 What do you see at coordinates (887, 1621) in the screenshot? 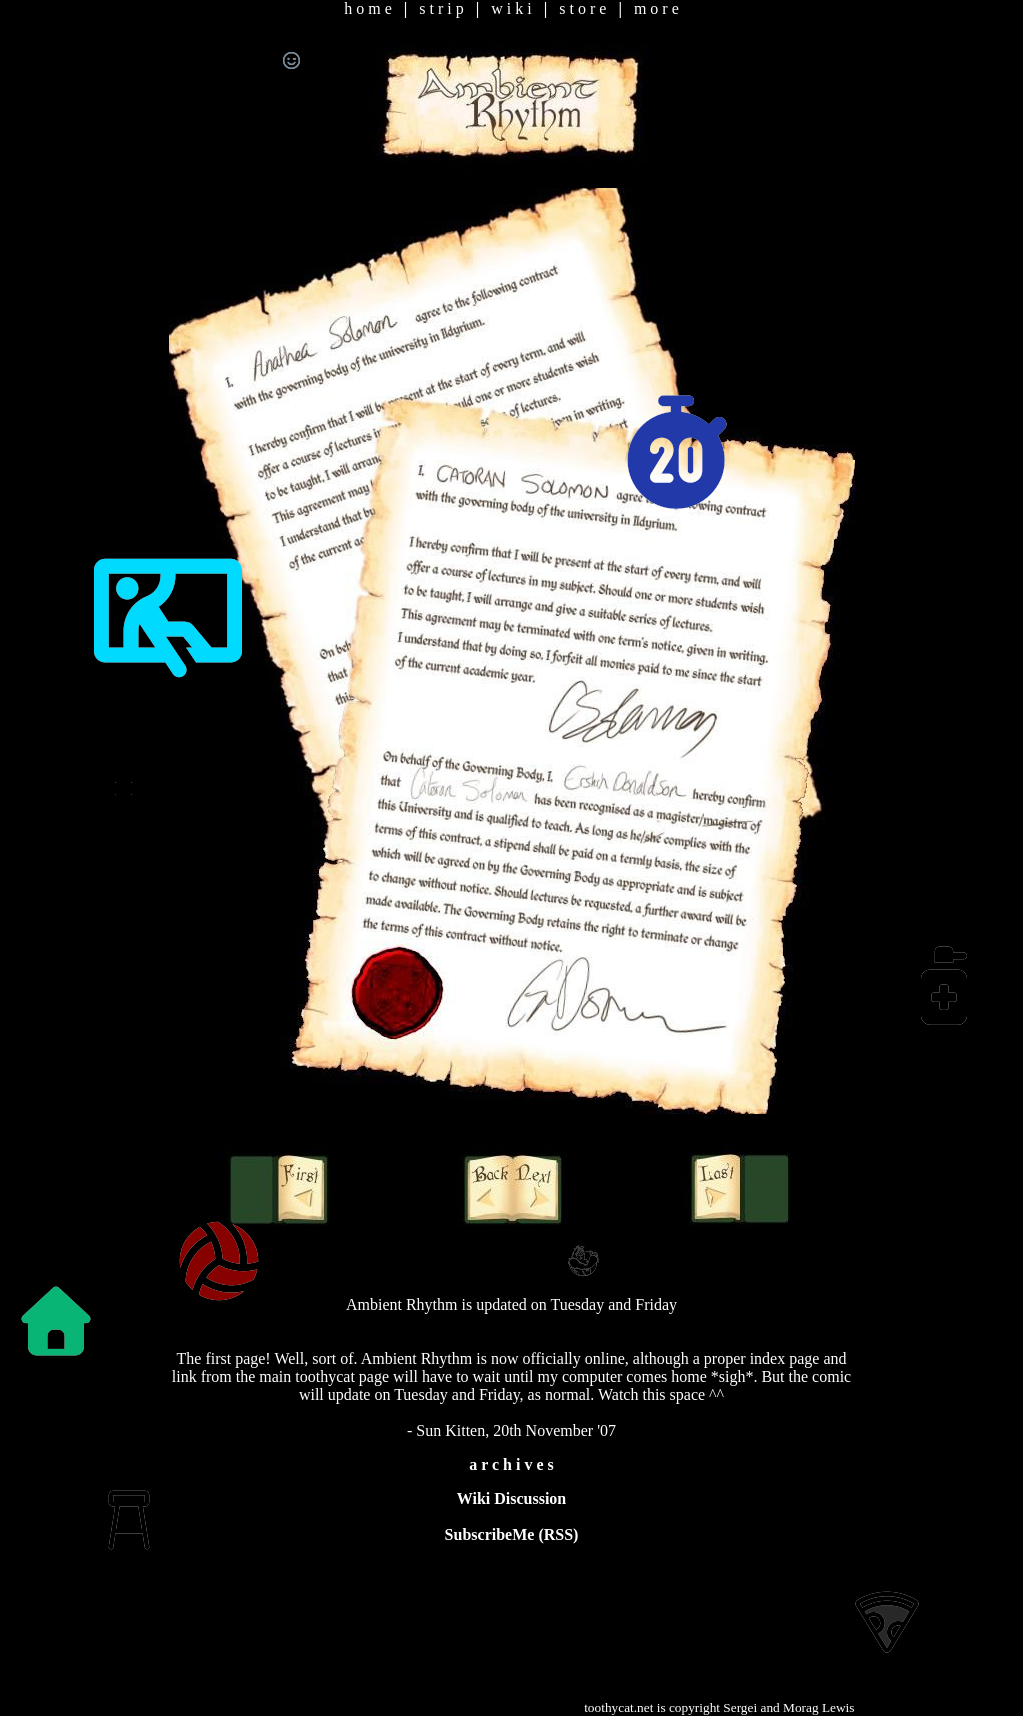
I see `browse food delivery options` at bounding box center [887, 1621].